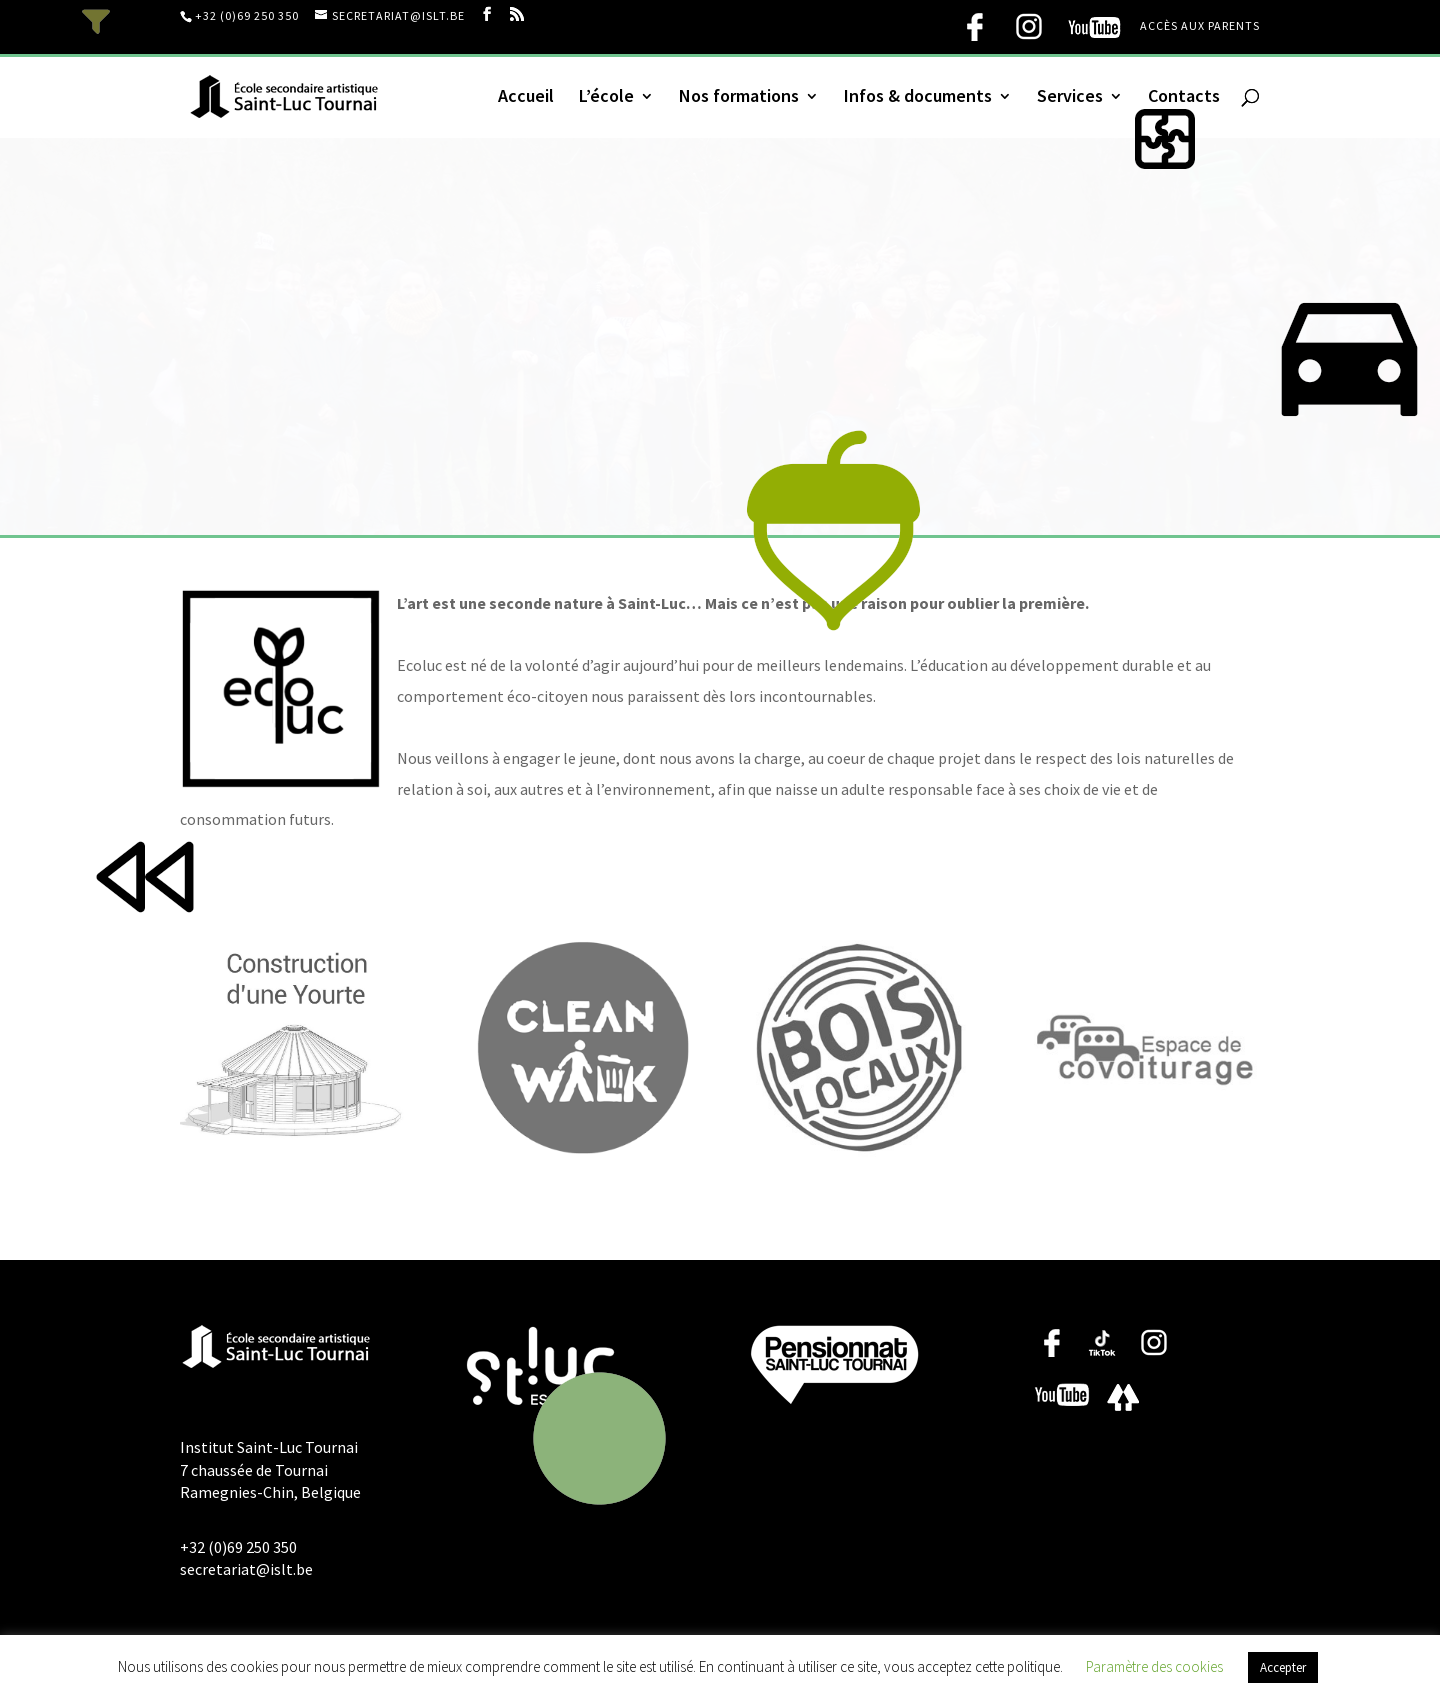 The image size is (1440, 1700). I want to click on access vehicle or driving settings, so click(1349, 359).